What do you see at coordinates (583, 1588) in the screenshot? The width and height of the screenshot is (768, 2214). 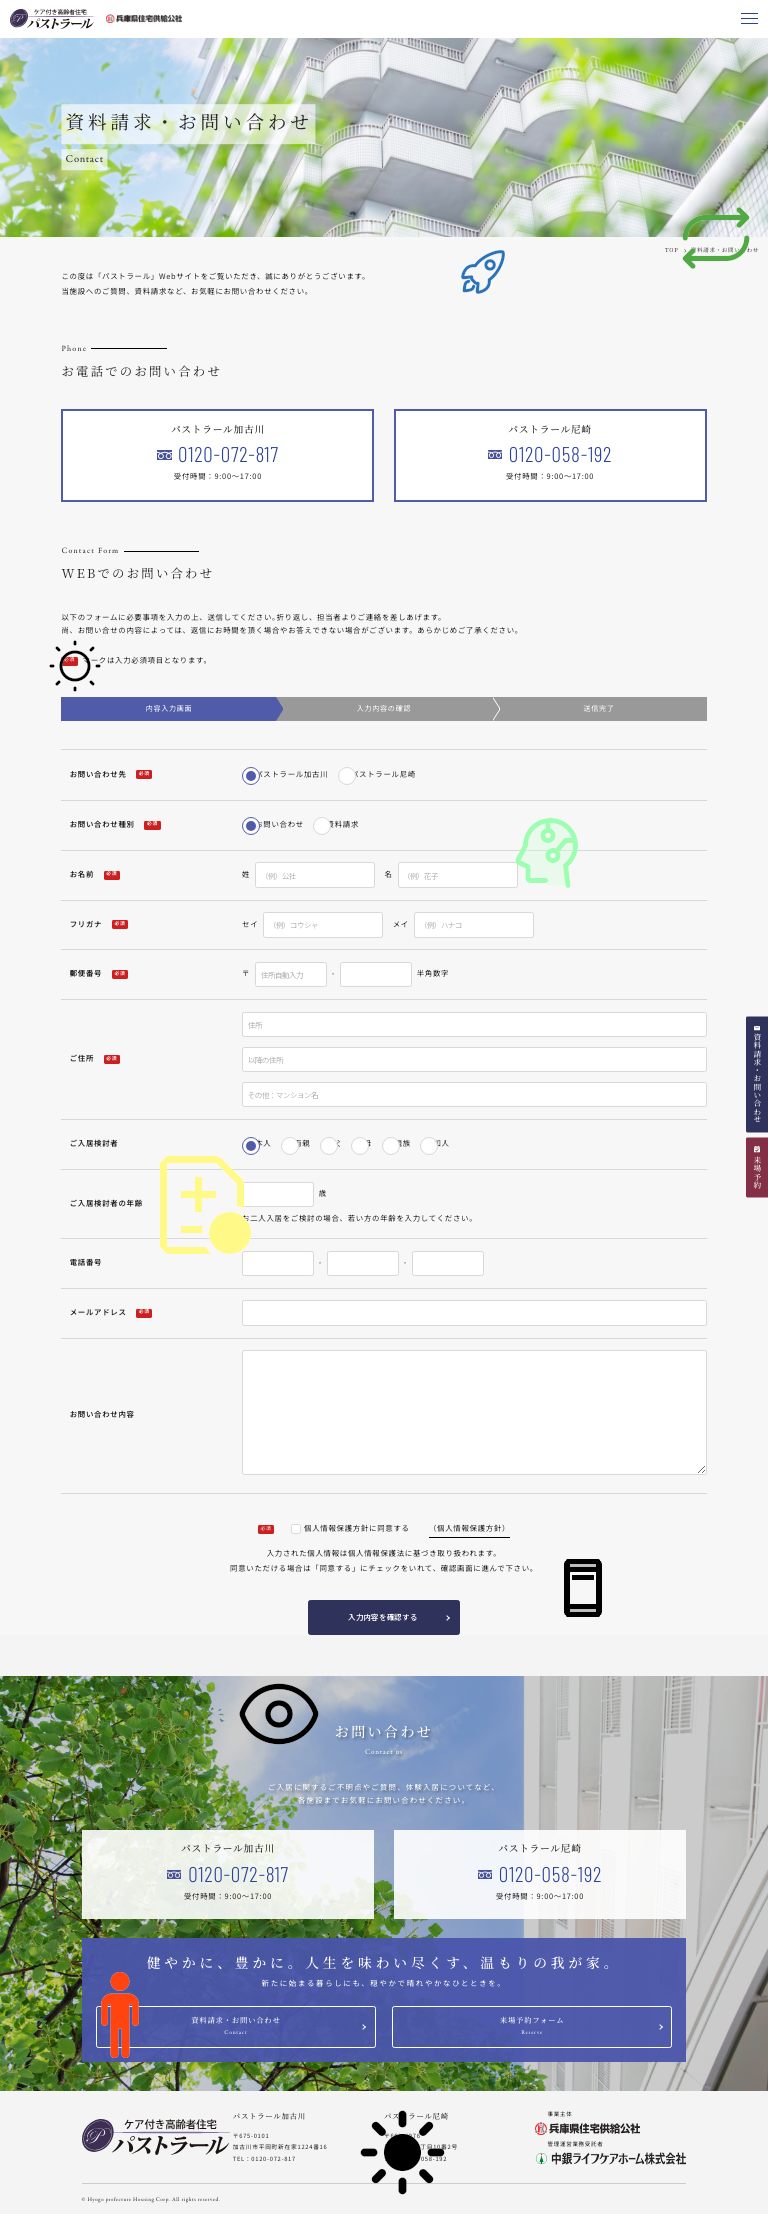 I see `view mobile ad placements` at bounding box center [583, 1588].